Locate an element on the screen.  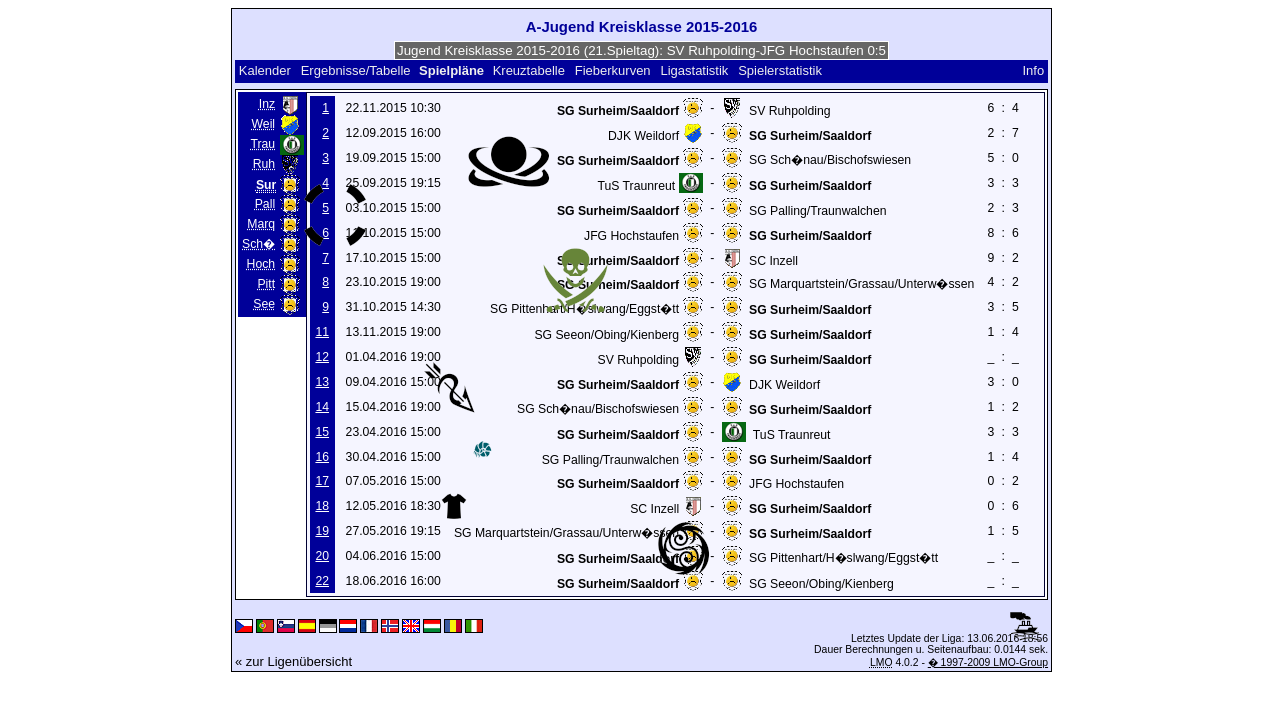
browse clothing or apparel items is located at coordinates (454, 506).